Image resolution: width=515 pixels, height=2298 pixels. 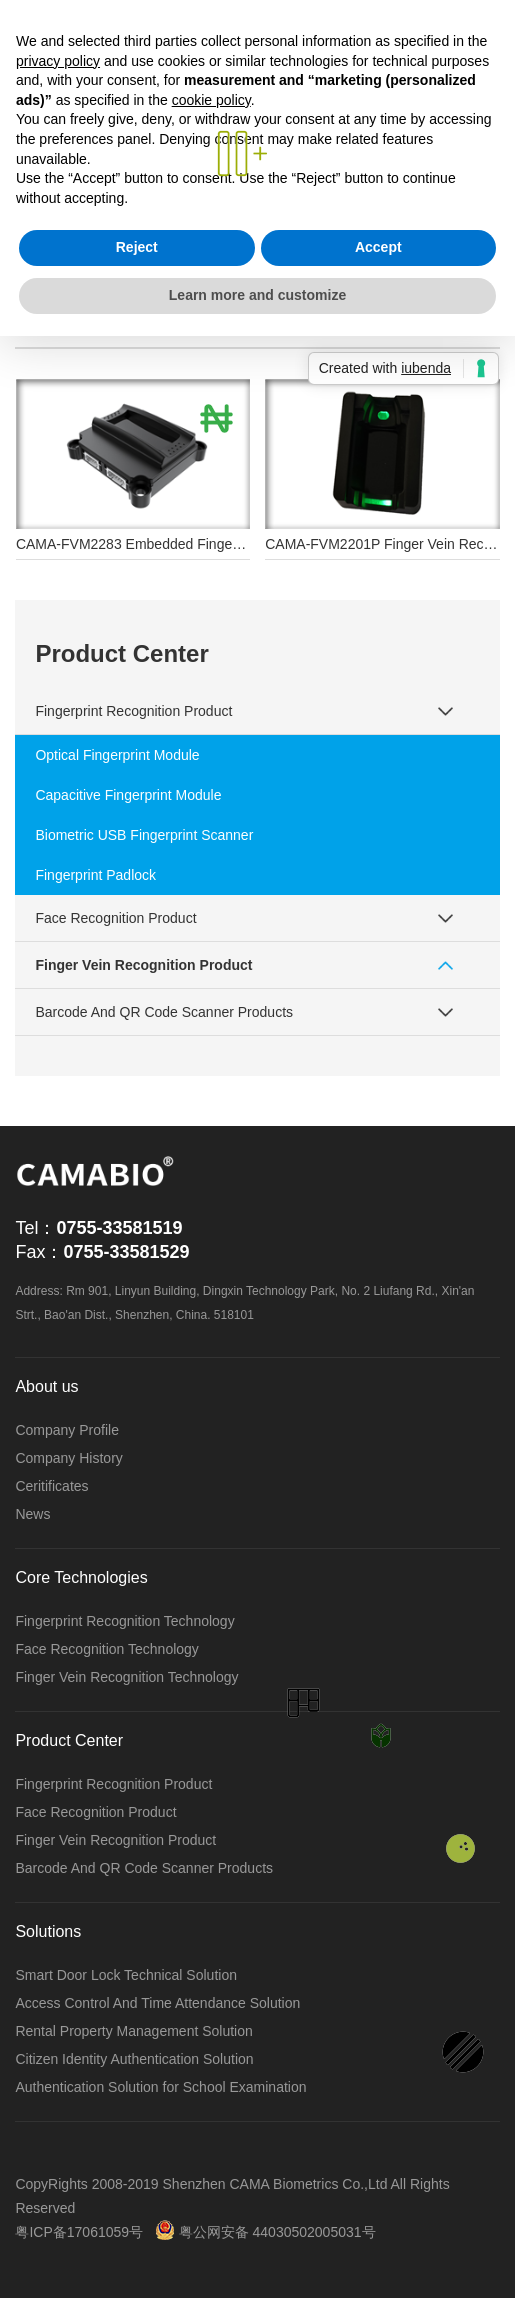 I want to click on access boules or pétanque game, so click(x=463, y=2052).